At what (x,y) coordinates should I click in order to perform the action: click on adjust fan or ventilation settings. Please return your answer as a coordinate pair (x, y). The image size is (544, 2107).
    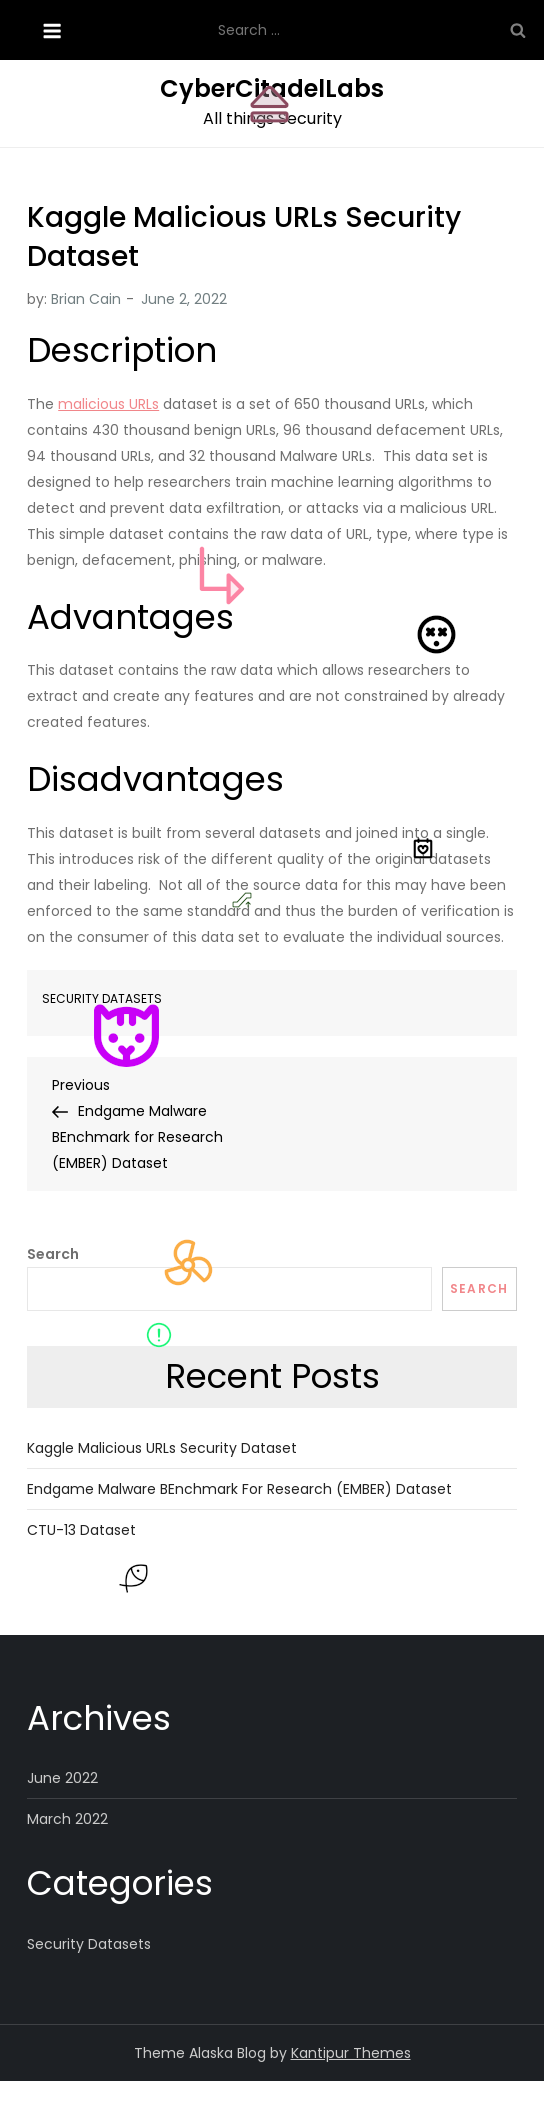
    Looking at the image, I should click on (188, 1265).